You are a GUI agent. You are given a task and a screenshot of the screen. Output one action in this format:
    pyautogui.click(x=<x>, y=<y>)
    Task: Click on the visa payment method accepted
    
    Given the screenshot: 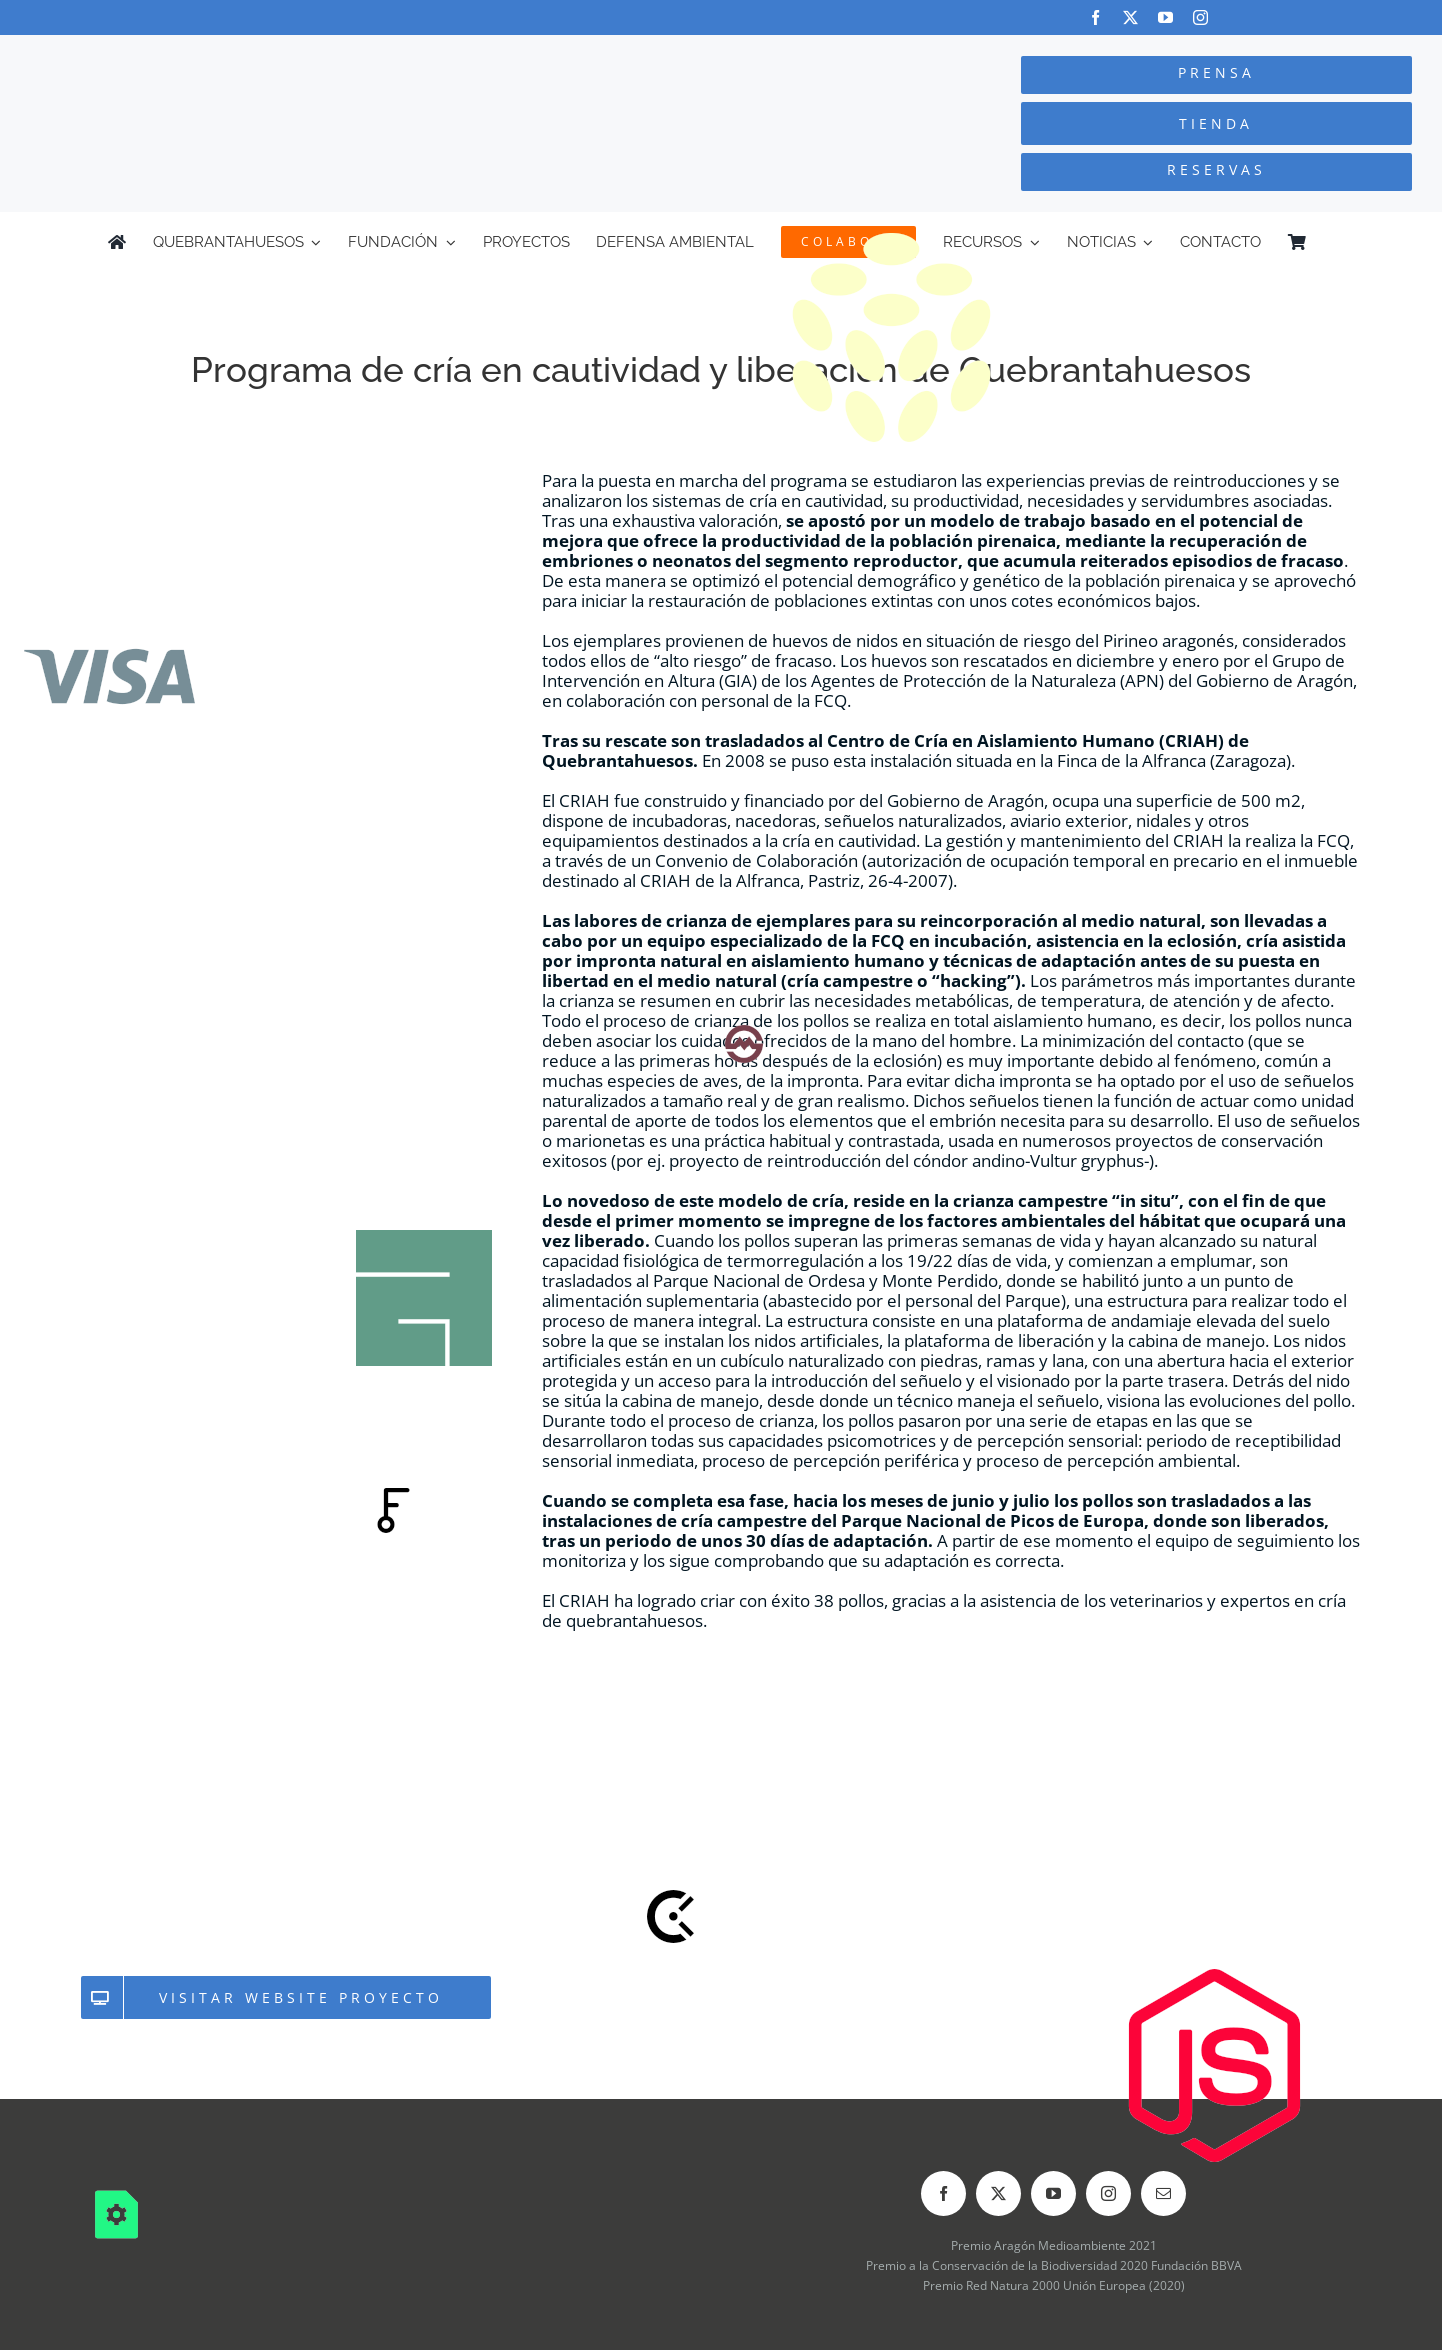 What is the action you would take?
    pyautogui.click(x=109, y=676)
    